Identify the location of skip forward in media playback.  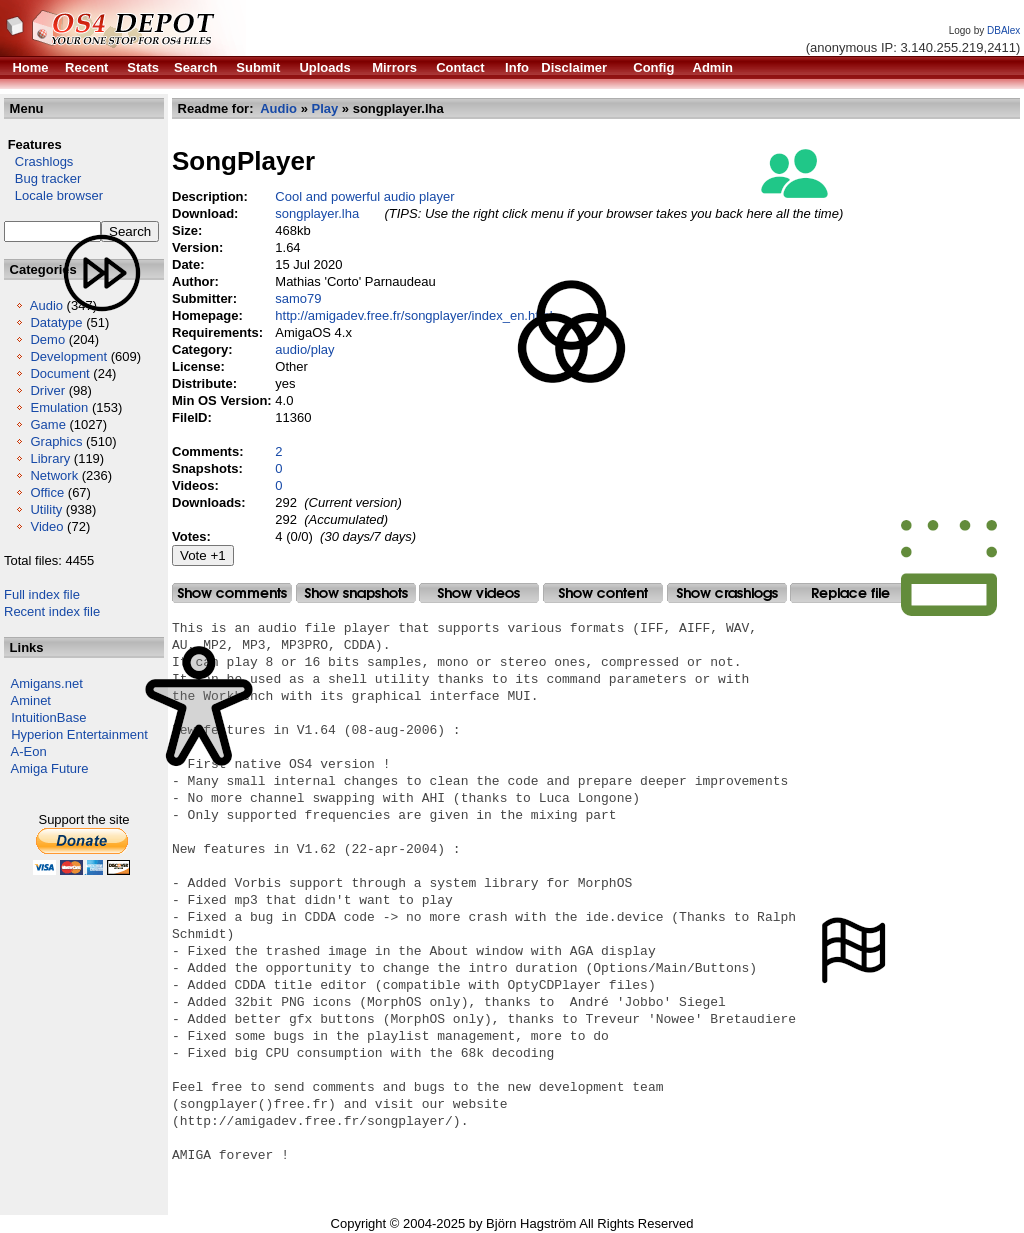
(102, 273).